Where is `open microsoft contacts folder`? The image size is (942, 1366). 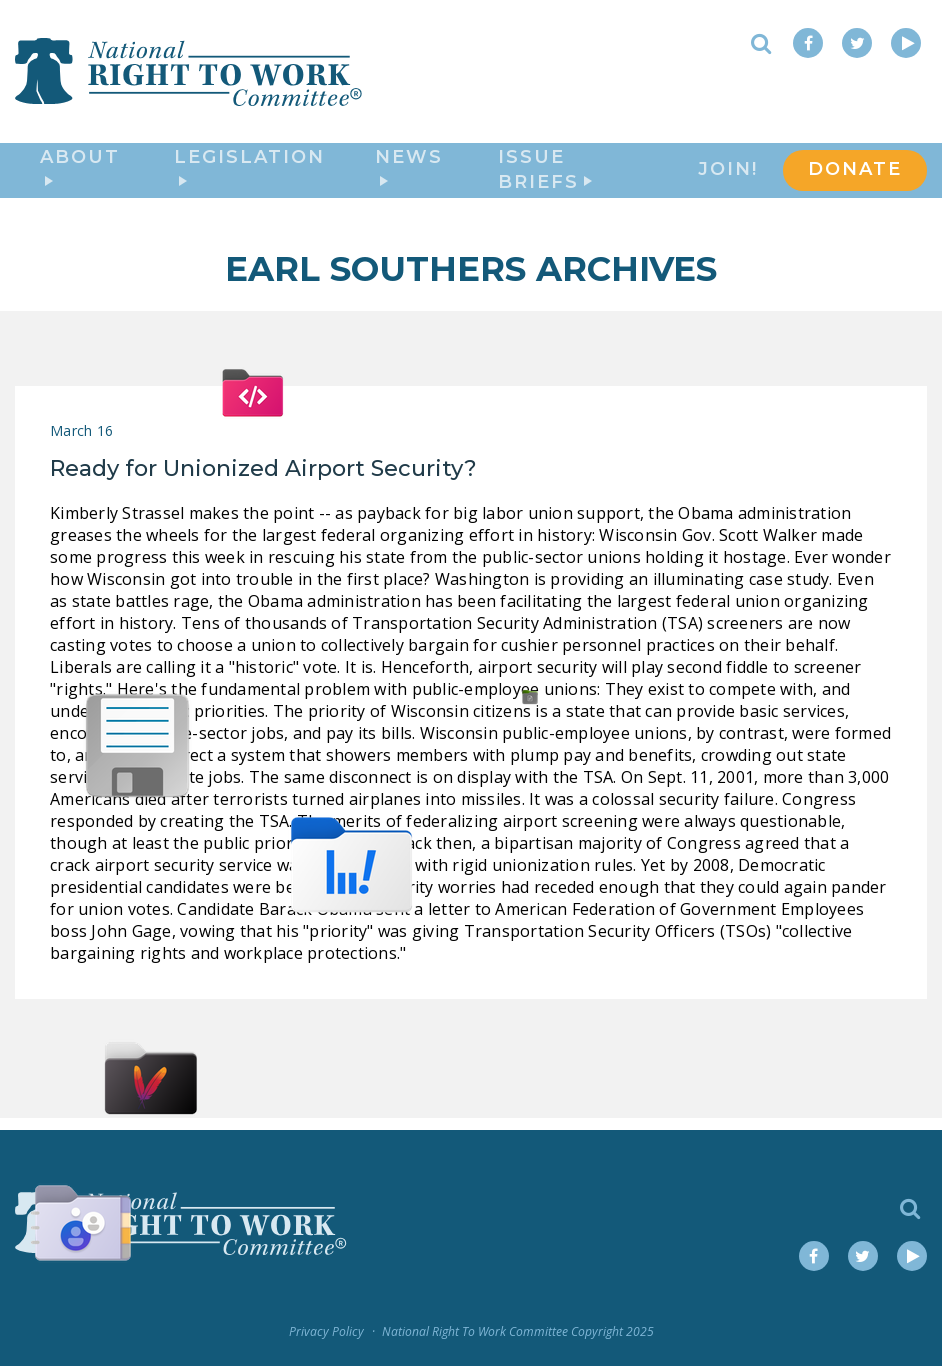 open microsoft contacts folder is located at coordinates (82, 1225).